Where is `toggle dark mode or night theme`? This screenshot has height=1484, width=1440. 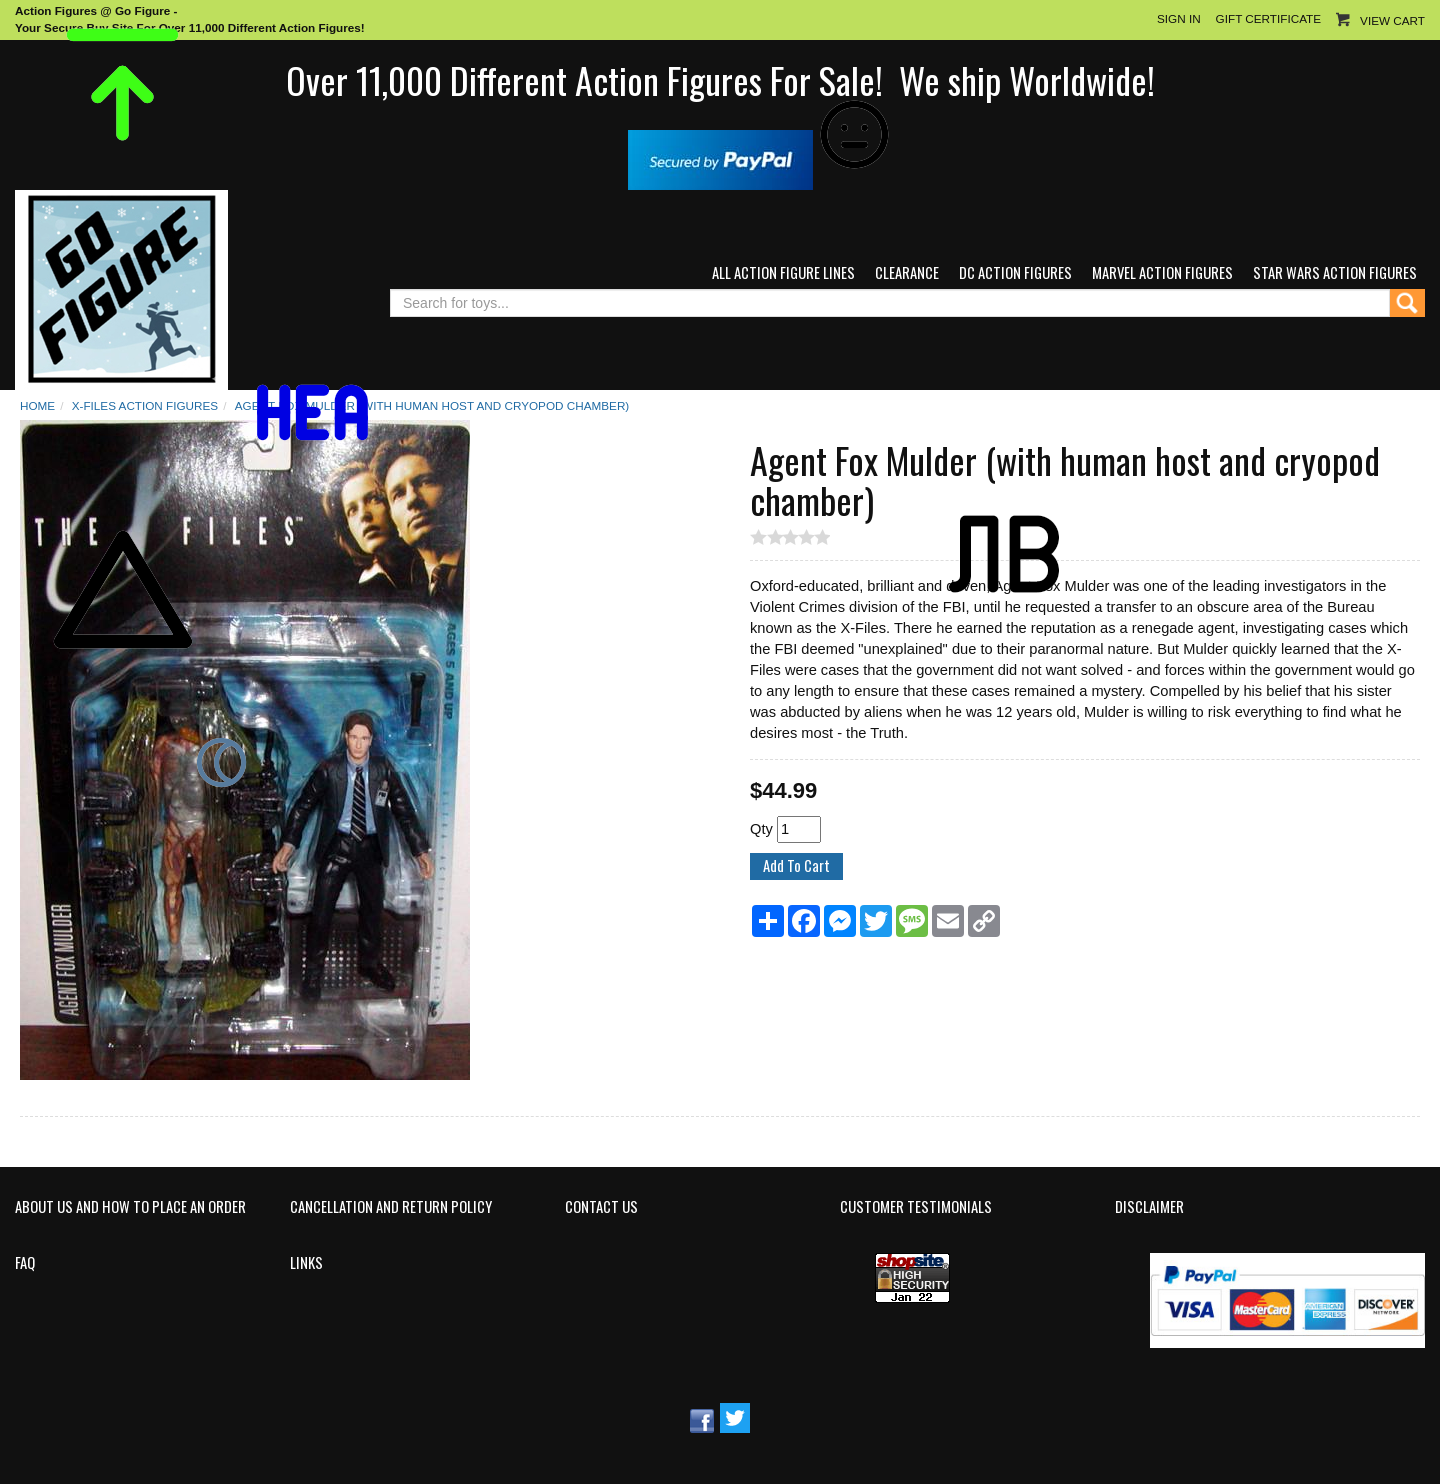 toggle dark mode or night theme is located at coordinates (221, 762).